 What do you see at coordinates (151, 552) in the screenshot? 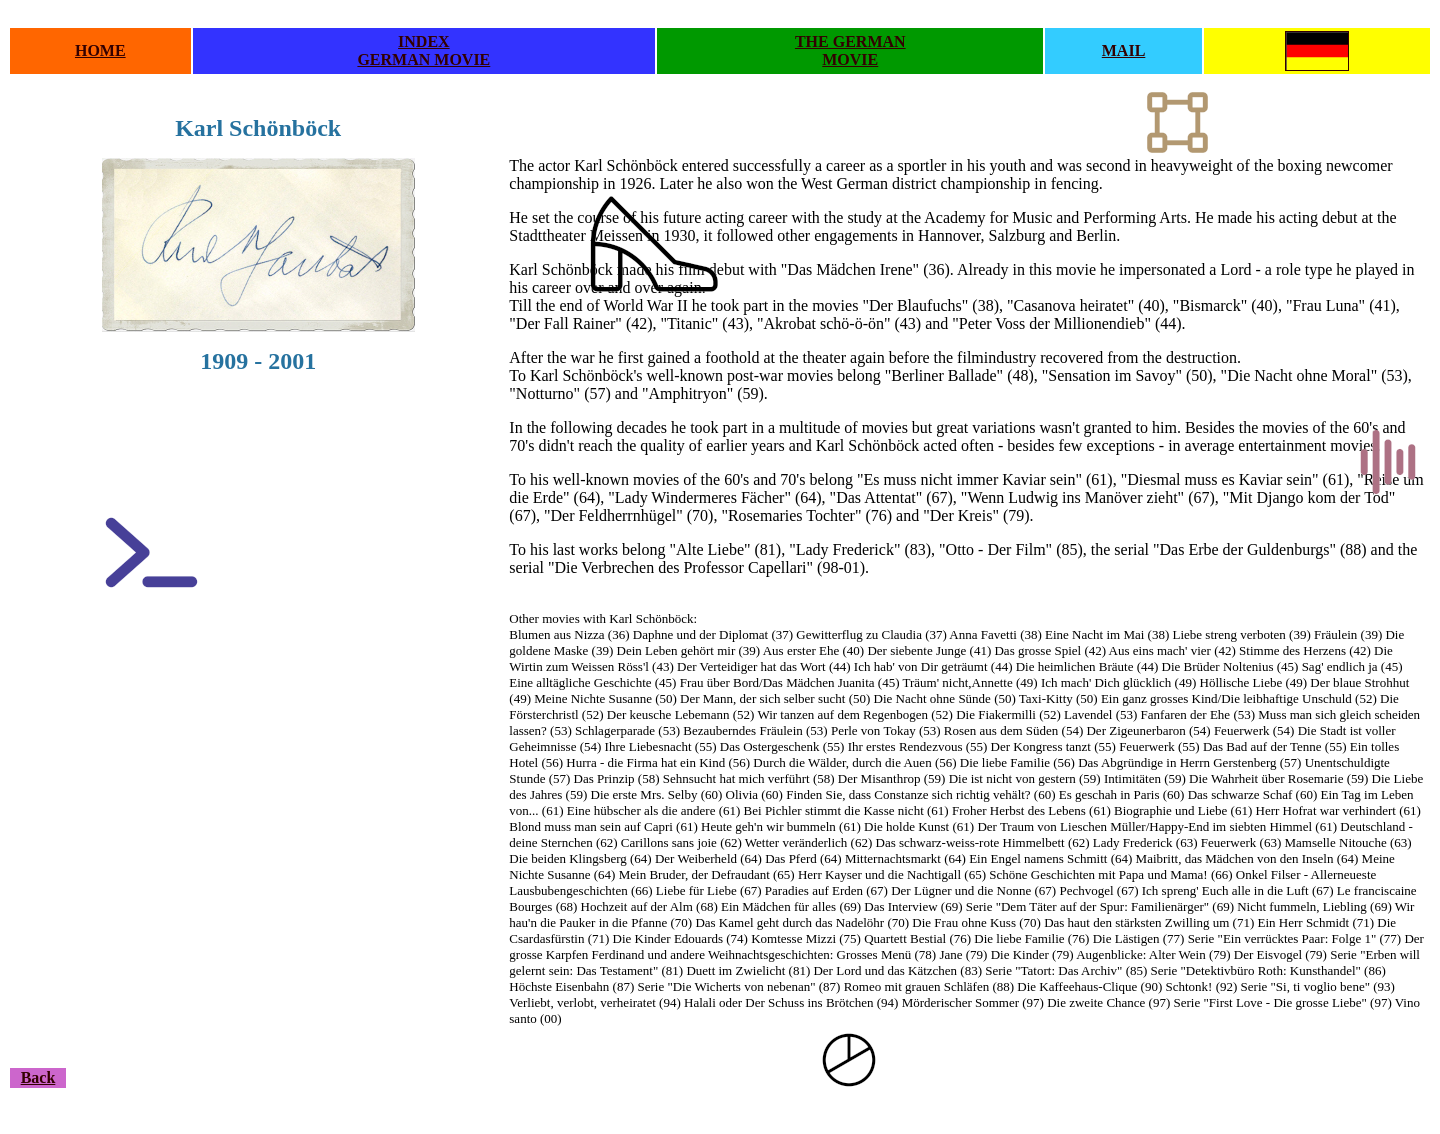
I see `open the command line terminal` at bounding box center [151, 552].